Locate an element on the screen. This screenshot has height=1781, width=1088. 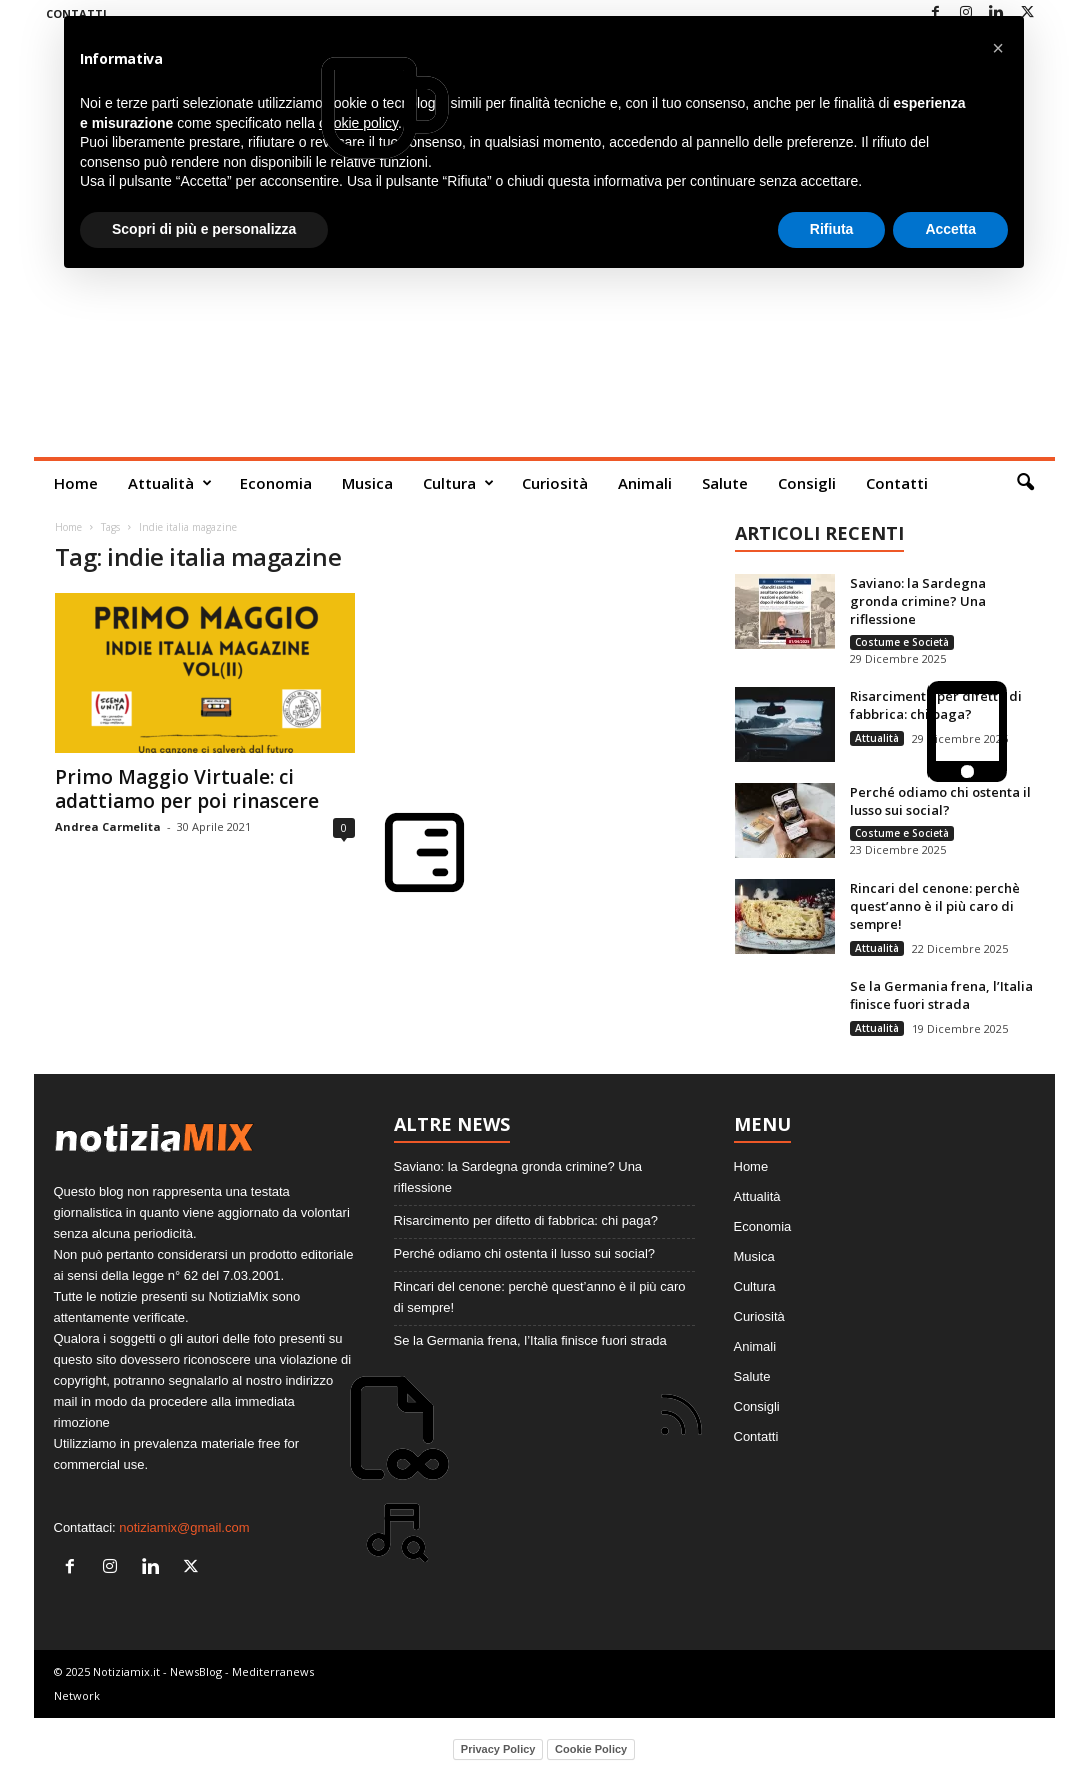
access coffee break or pause timer is located at coordinates (385, 108).